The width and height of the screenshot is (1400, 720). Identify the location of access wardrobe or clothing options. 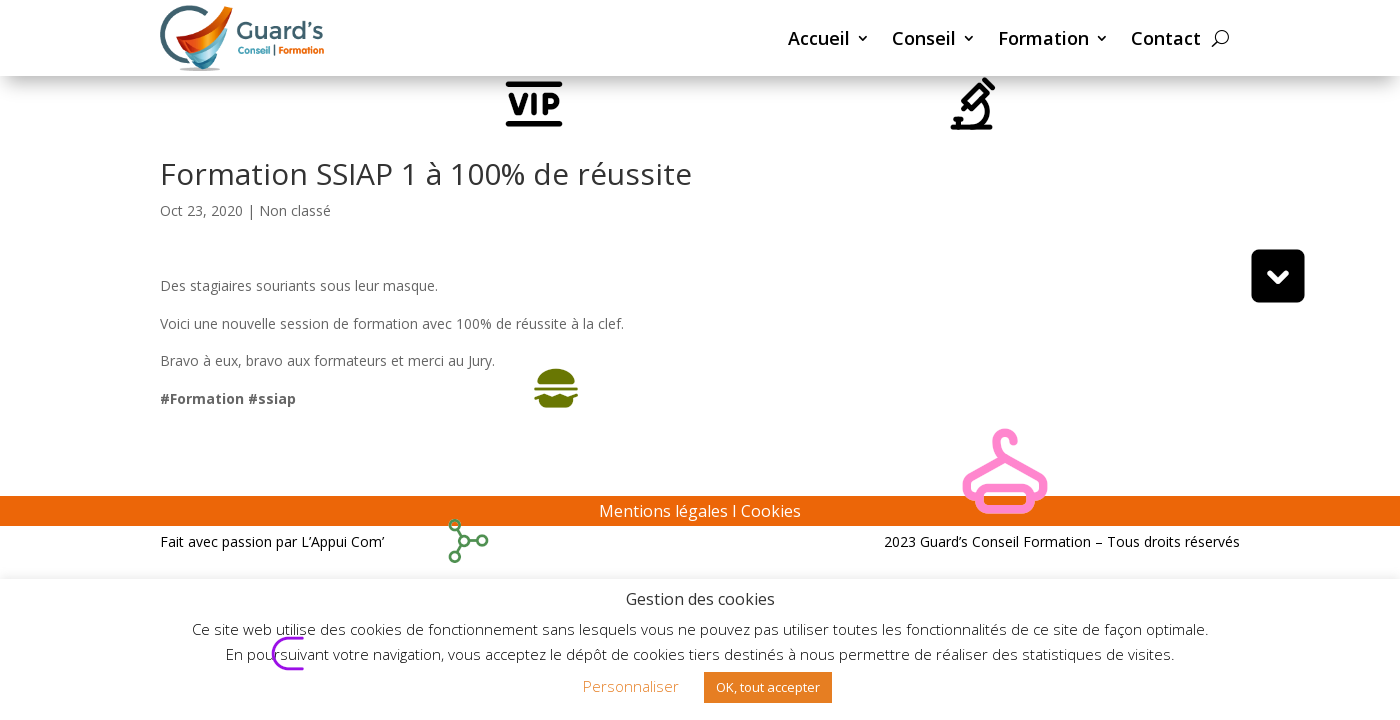
(1005, 471).